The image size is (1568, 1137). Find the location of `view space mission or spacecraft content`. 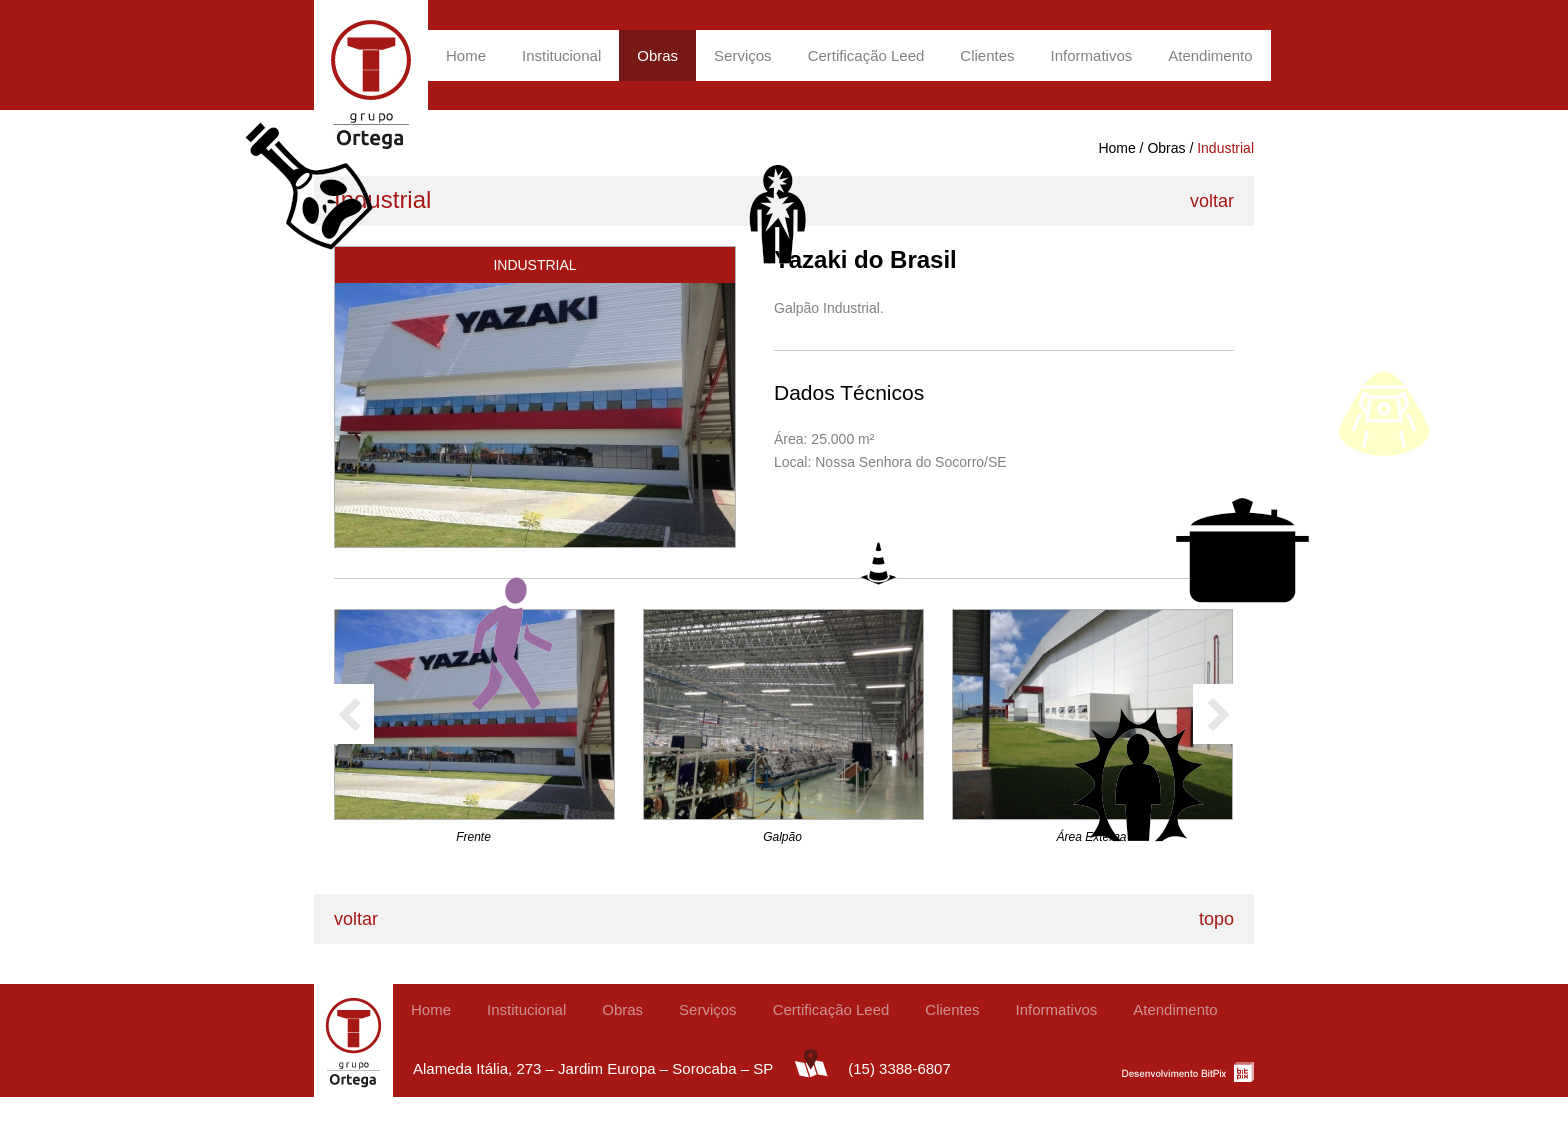

view space mission or spacecraft content is located at coordinates (1384, 414).